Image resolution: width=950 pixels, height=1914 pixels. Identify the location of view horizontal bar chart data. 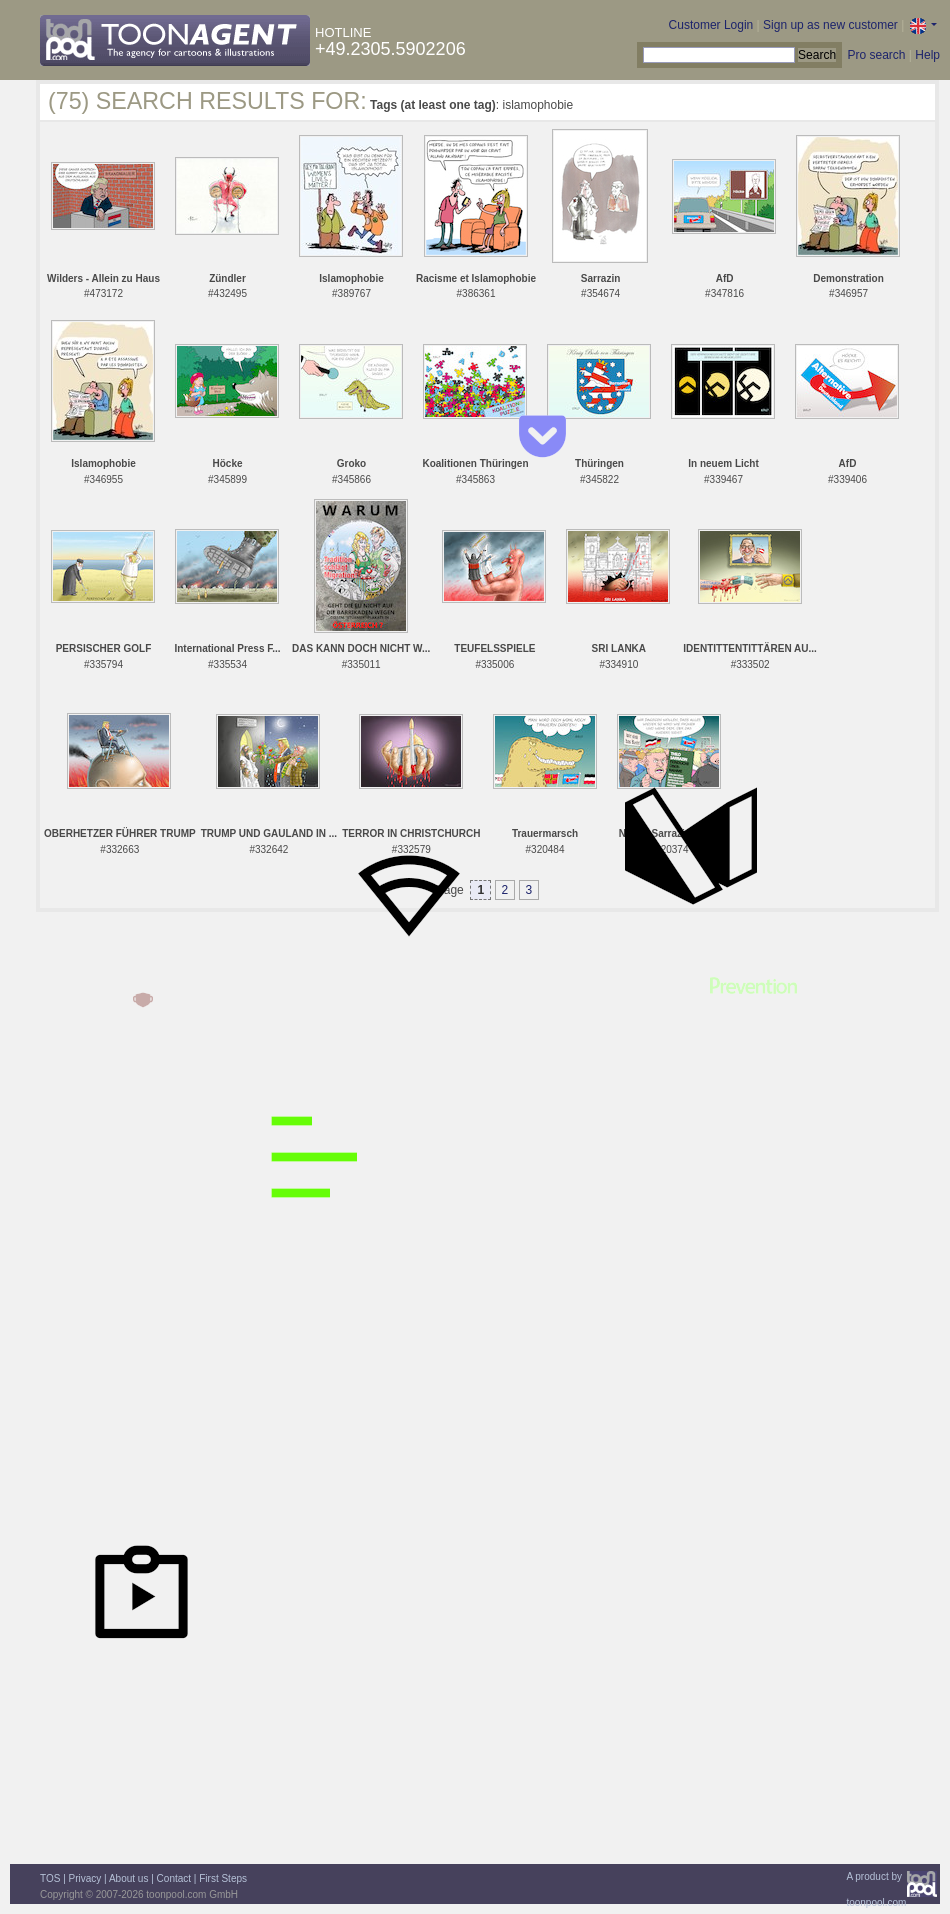
(312, 1157).